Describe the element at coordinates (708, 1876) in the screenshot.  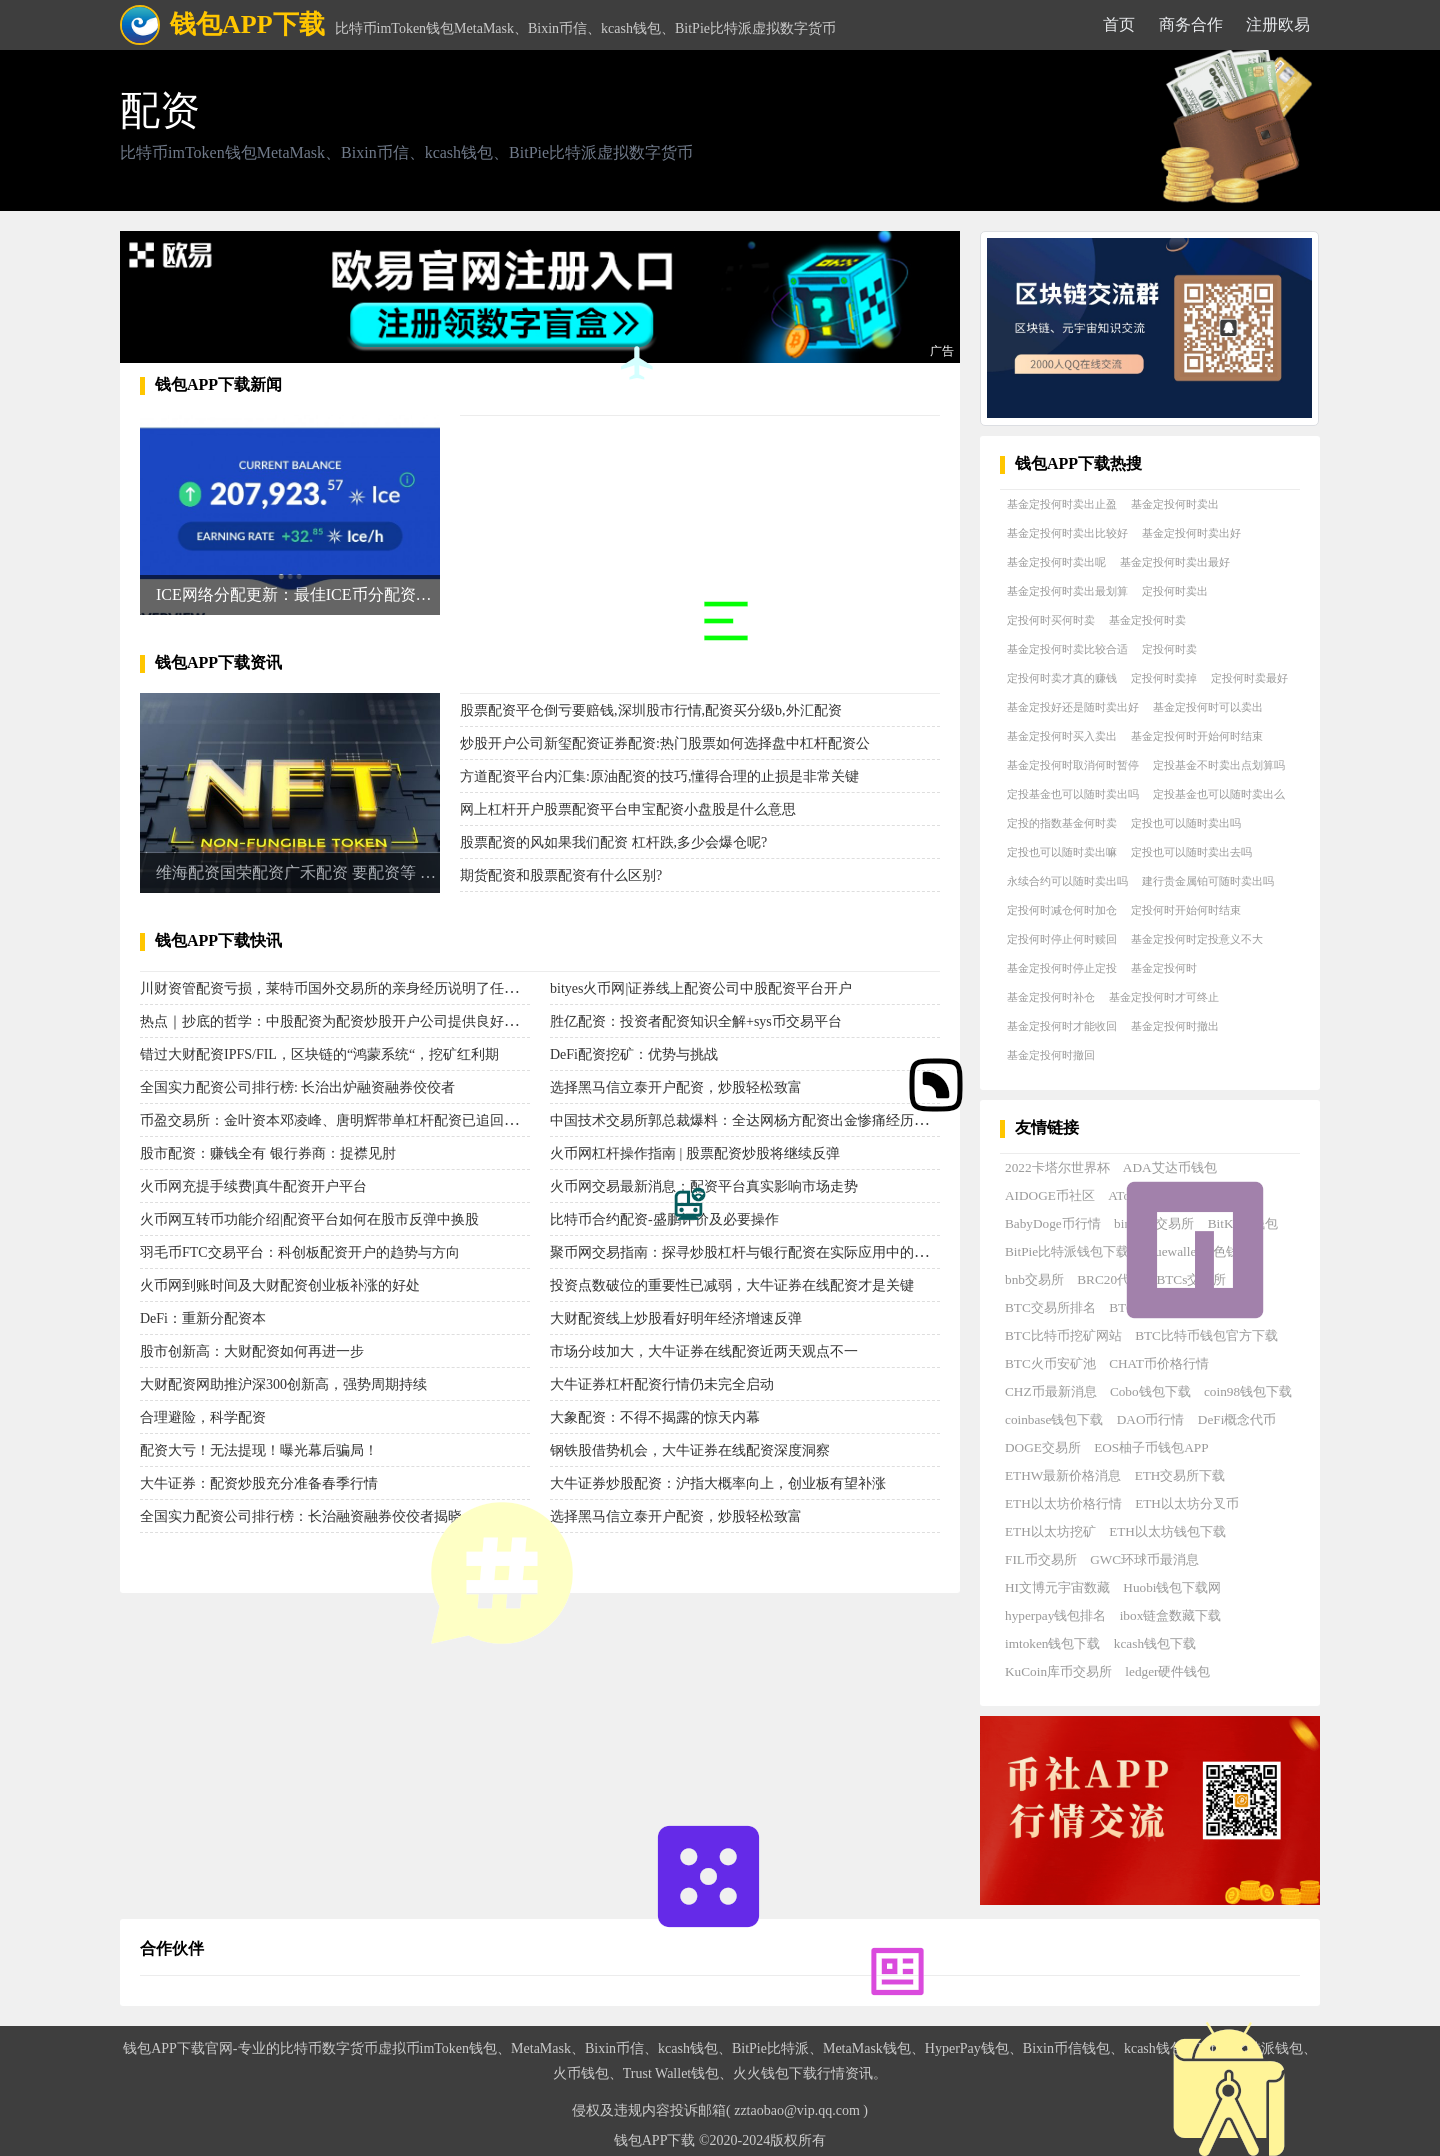
I see `randomize or shuffle content` at that location.